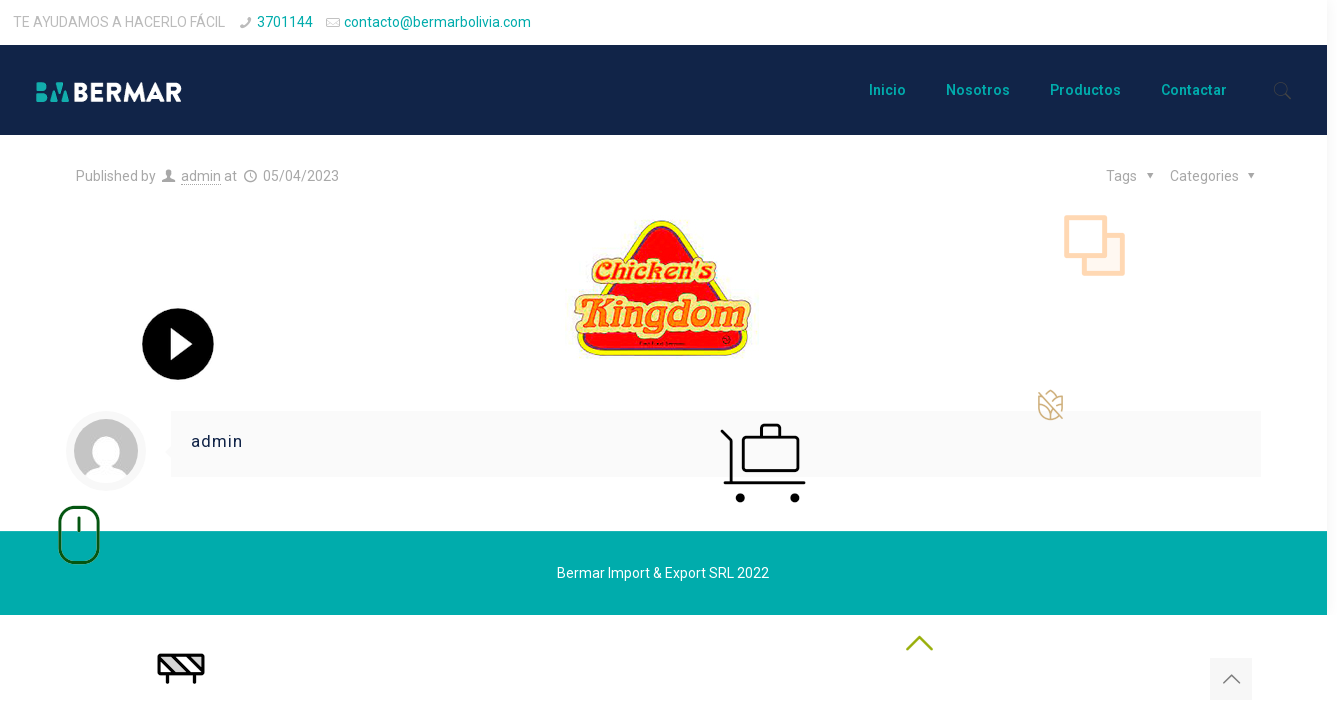 Image resolution: width=1337 pixels, height=720 pixels. What do you see at coordinates (181, 667) in the screenshot?
I see `indicates a blocked or restricted area` at bounding box center [181, 667].